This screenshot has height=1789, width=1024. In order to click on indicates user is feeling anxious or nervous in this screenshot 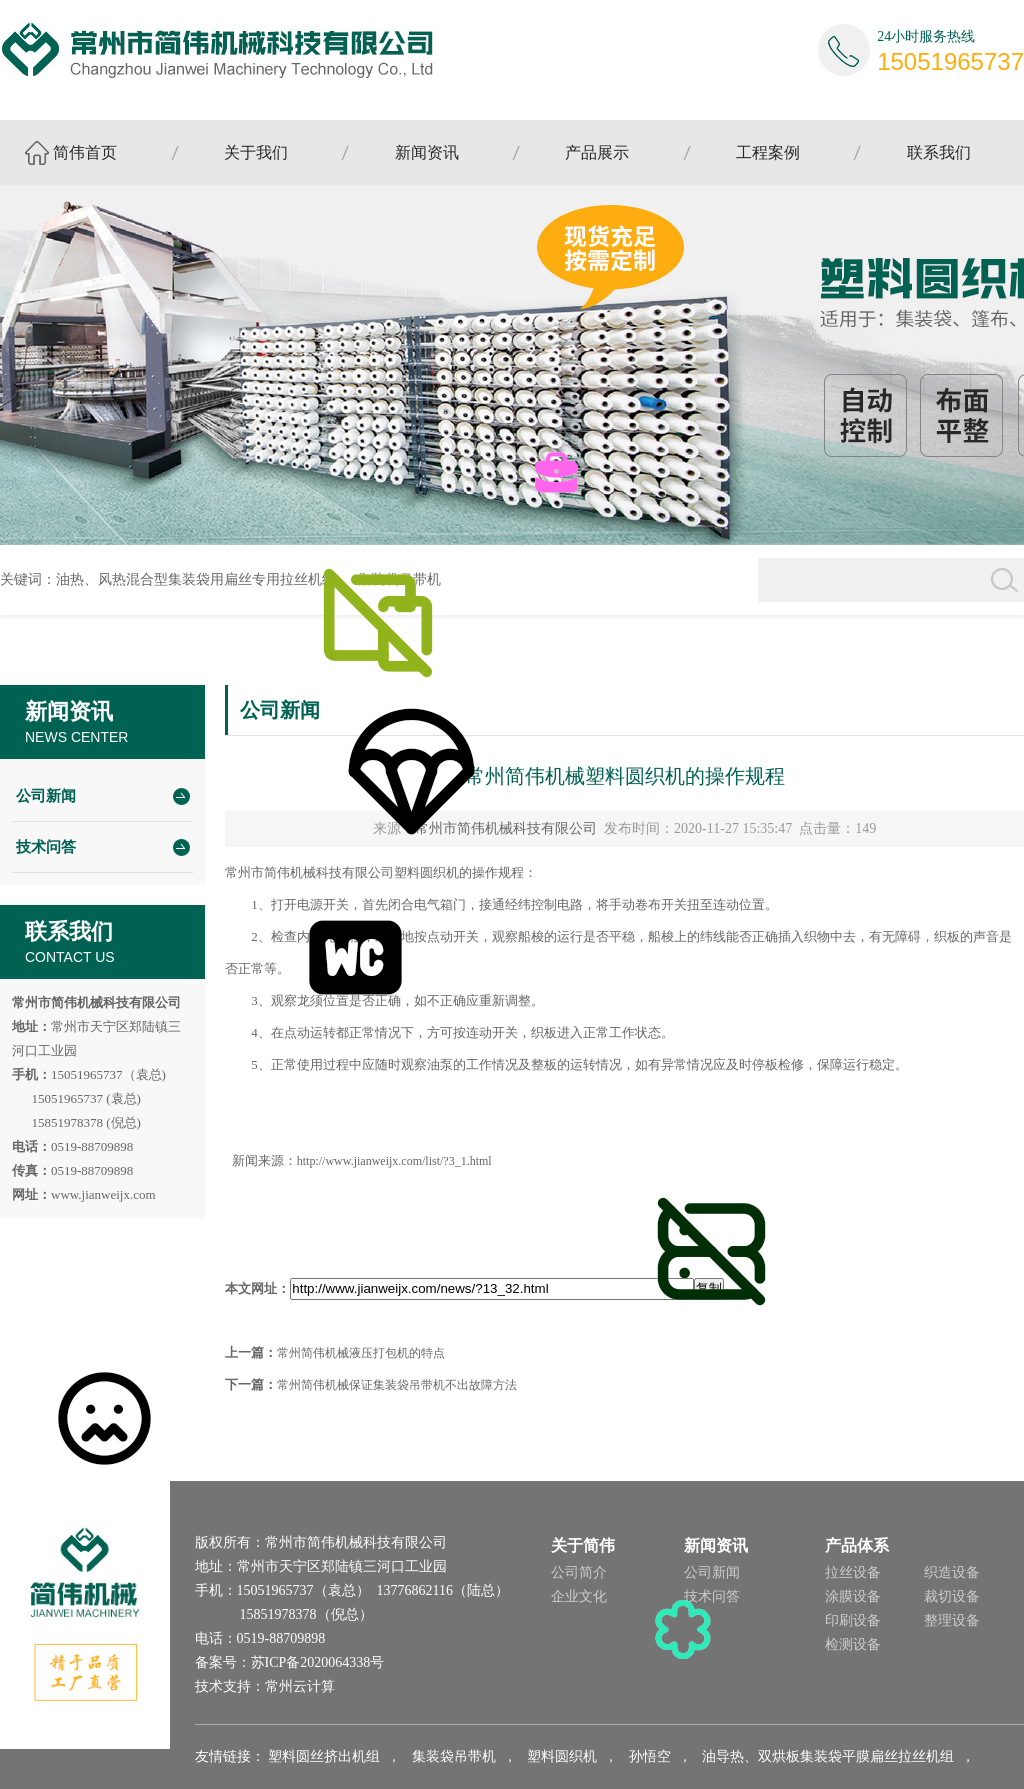, I will do `click(104, 1418)`.